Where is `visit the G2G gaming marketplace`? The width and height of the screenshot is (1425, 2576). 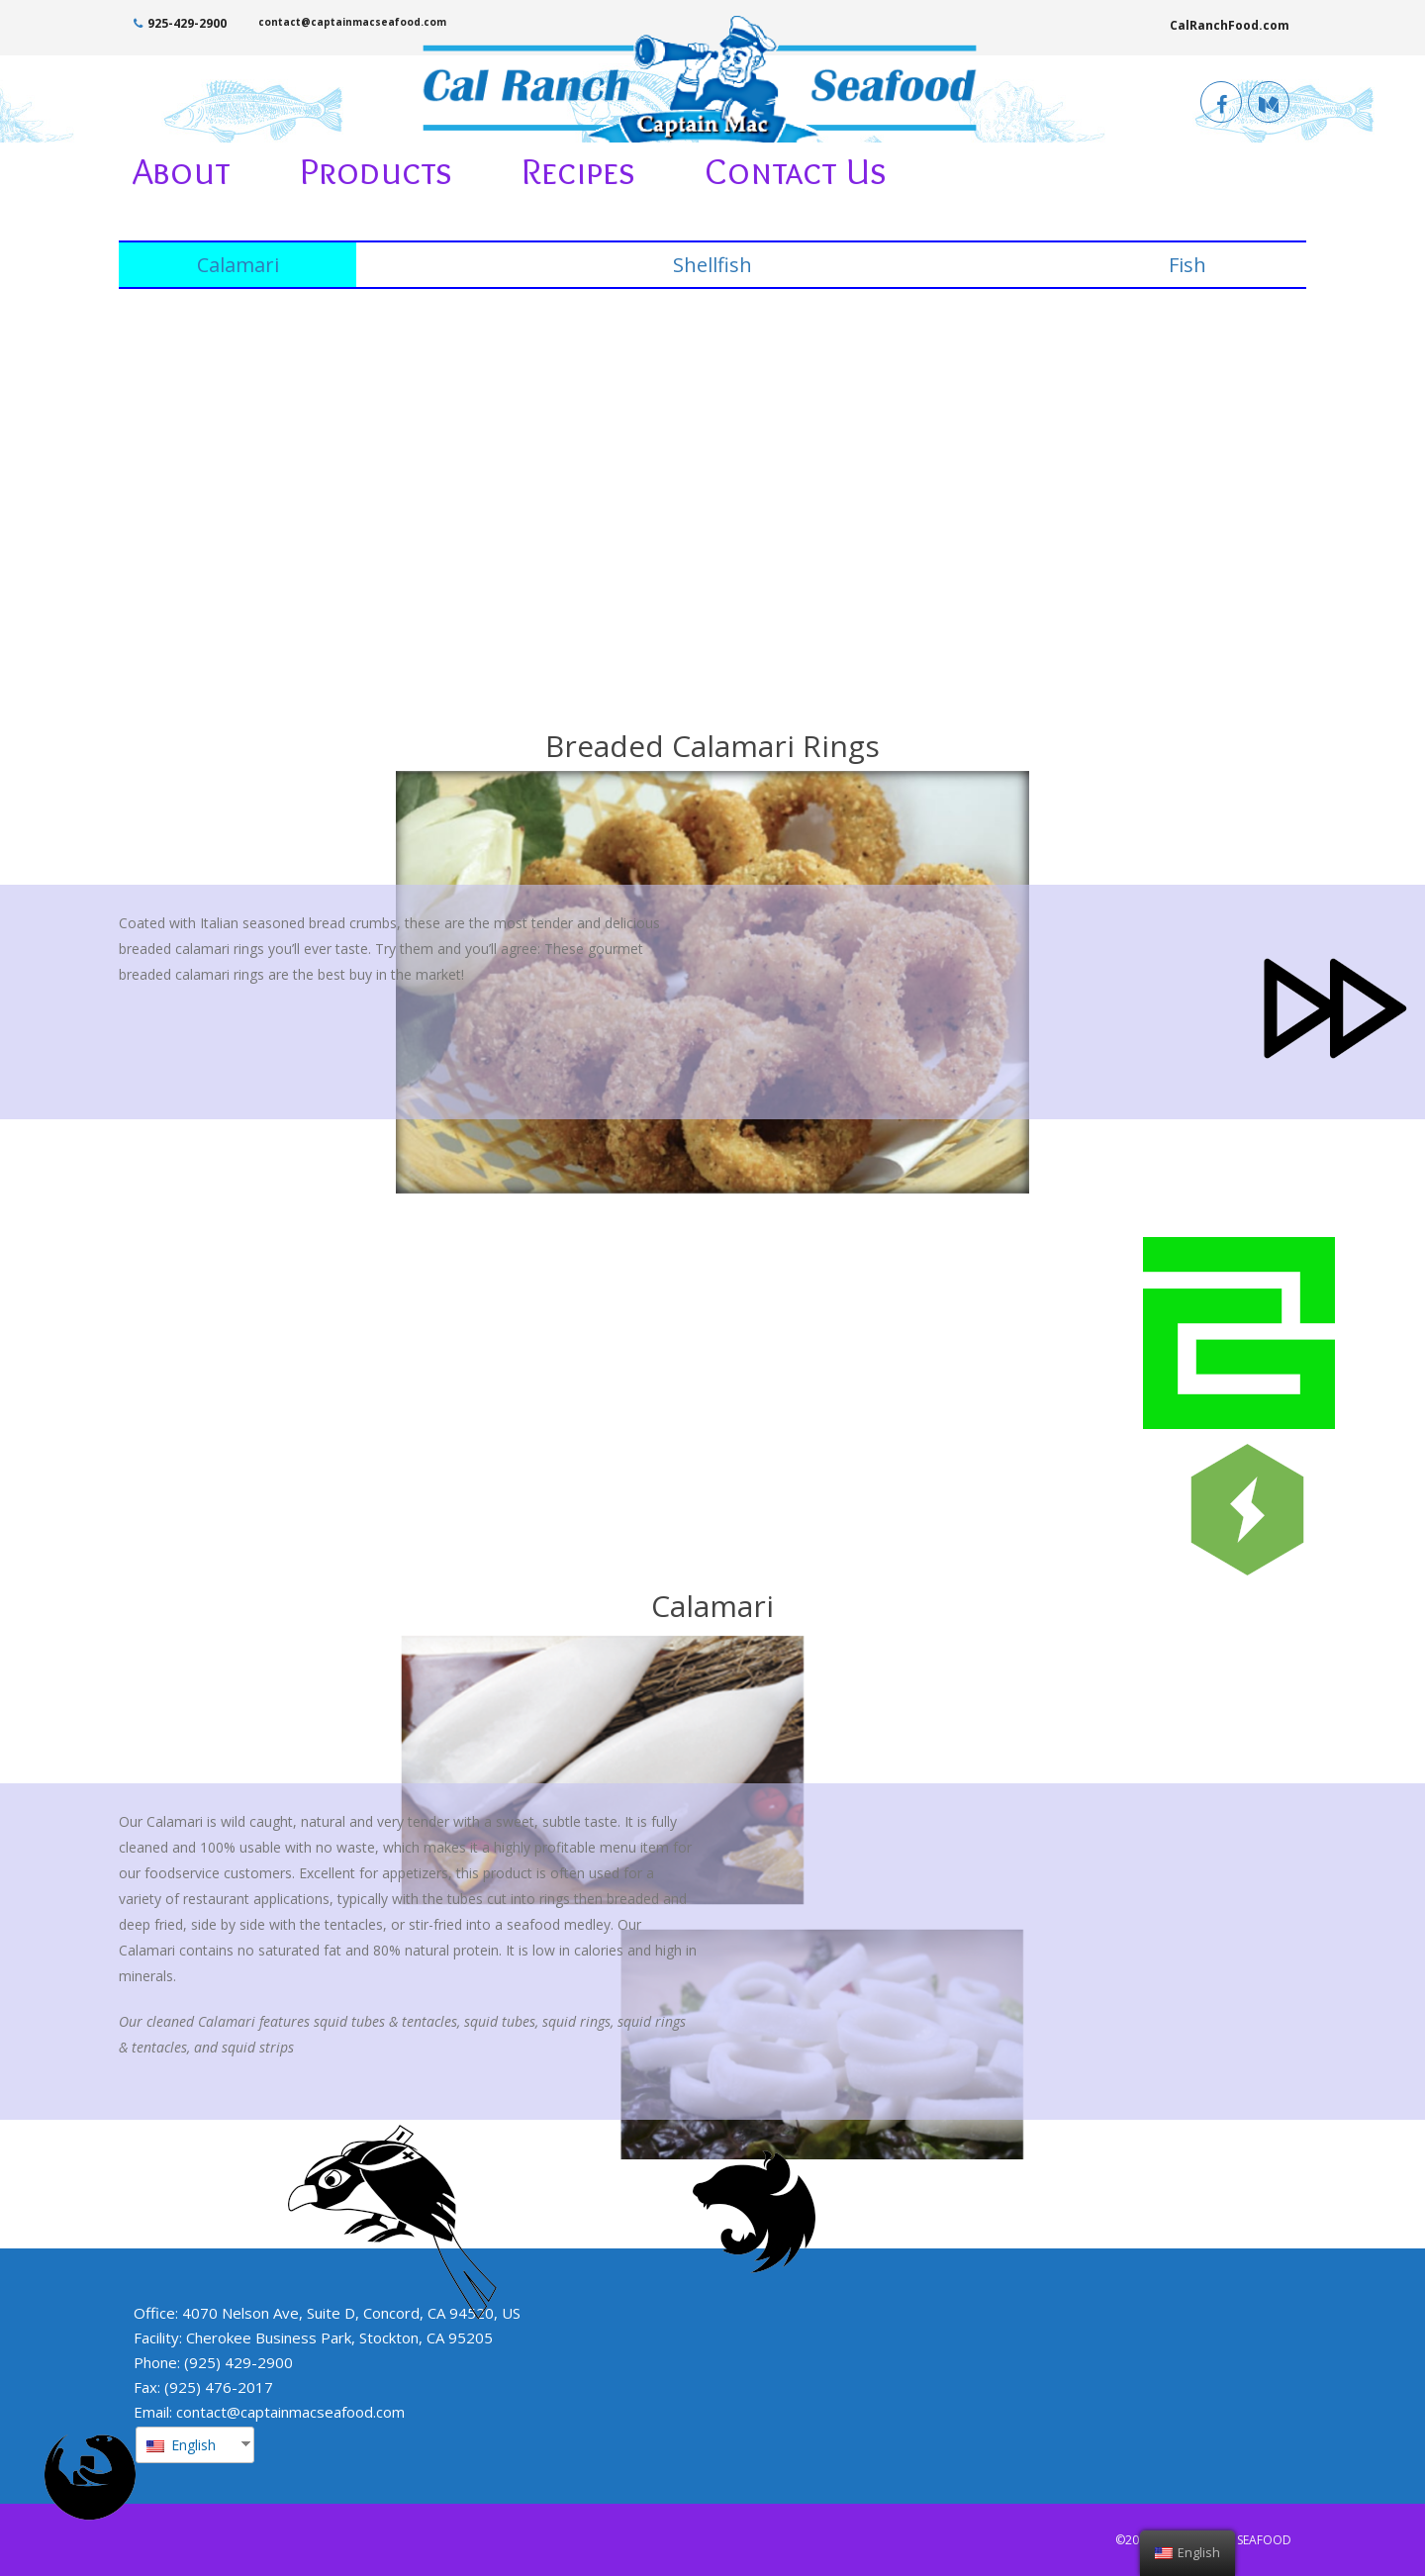 visit the G2G gaming marketplace is located at coordinates (1239, 1333).